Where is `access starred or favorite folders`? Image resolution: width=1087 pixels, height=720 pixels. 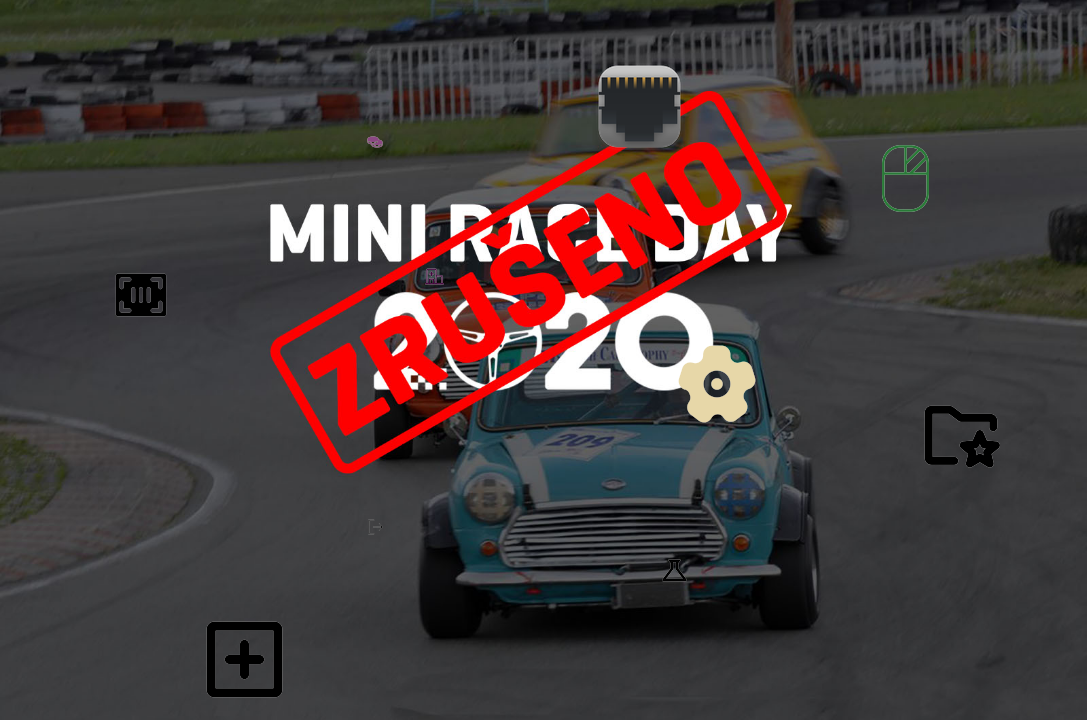 access starred or favorite folders is located at coordinates (961, 434).